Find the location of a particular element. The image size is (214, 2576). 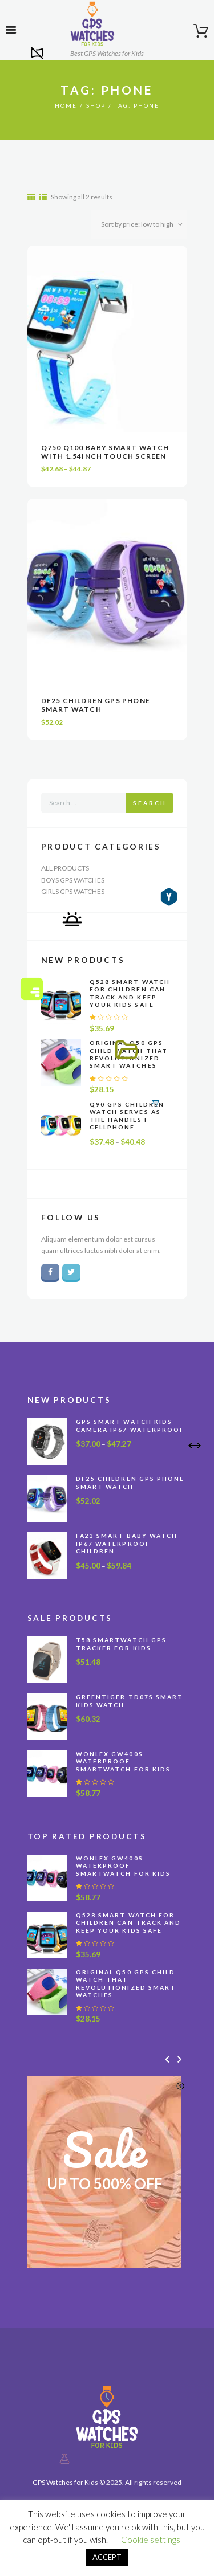

open folder to view contents is located at coordinates (126, 1050).